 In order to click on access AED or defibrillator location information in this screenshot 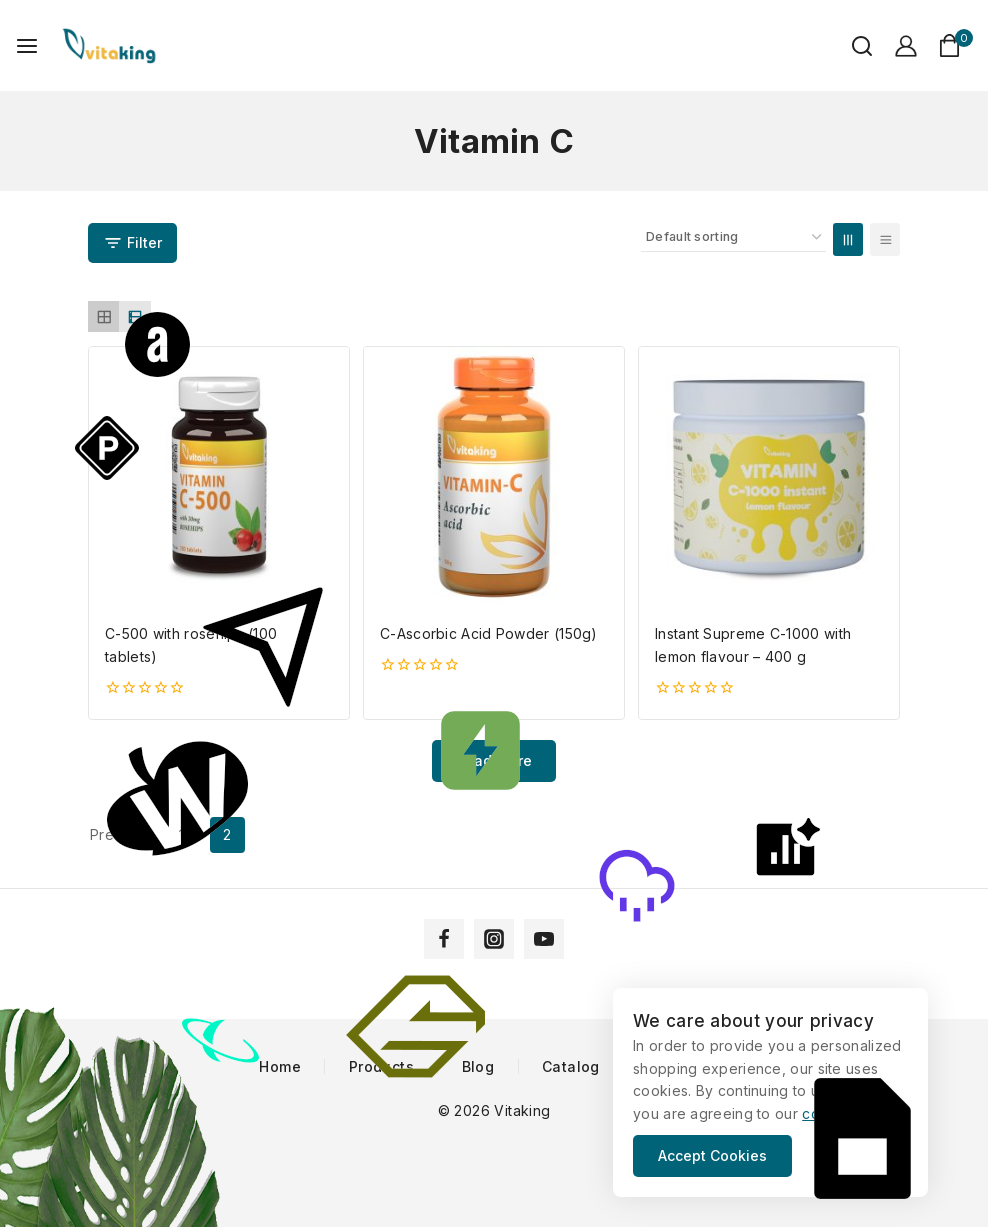, I will do `click(480, 750)`.